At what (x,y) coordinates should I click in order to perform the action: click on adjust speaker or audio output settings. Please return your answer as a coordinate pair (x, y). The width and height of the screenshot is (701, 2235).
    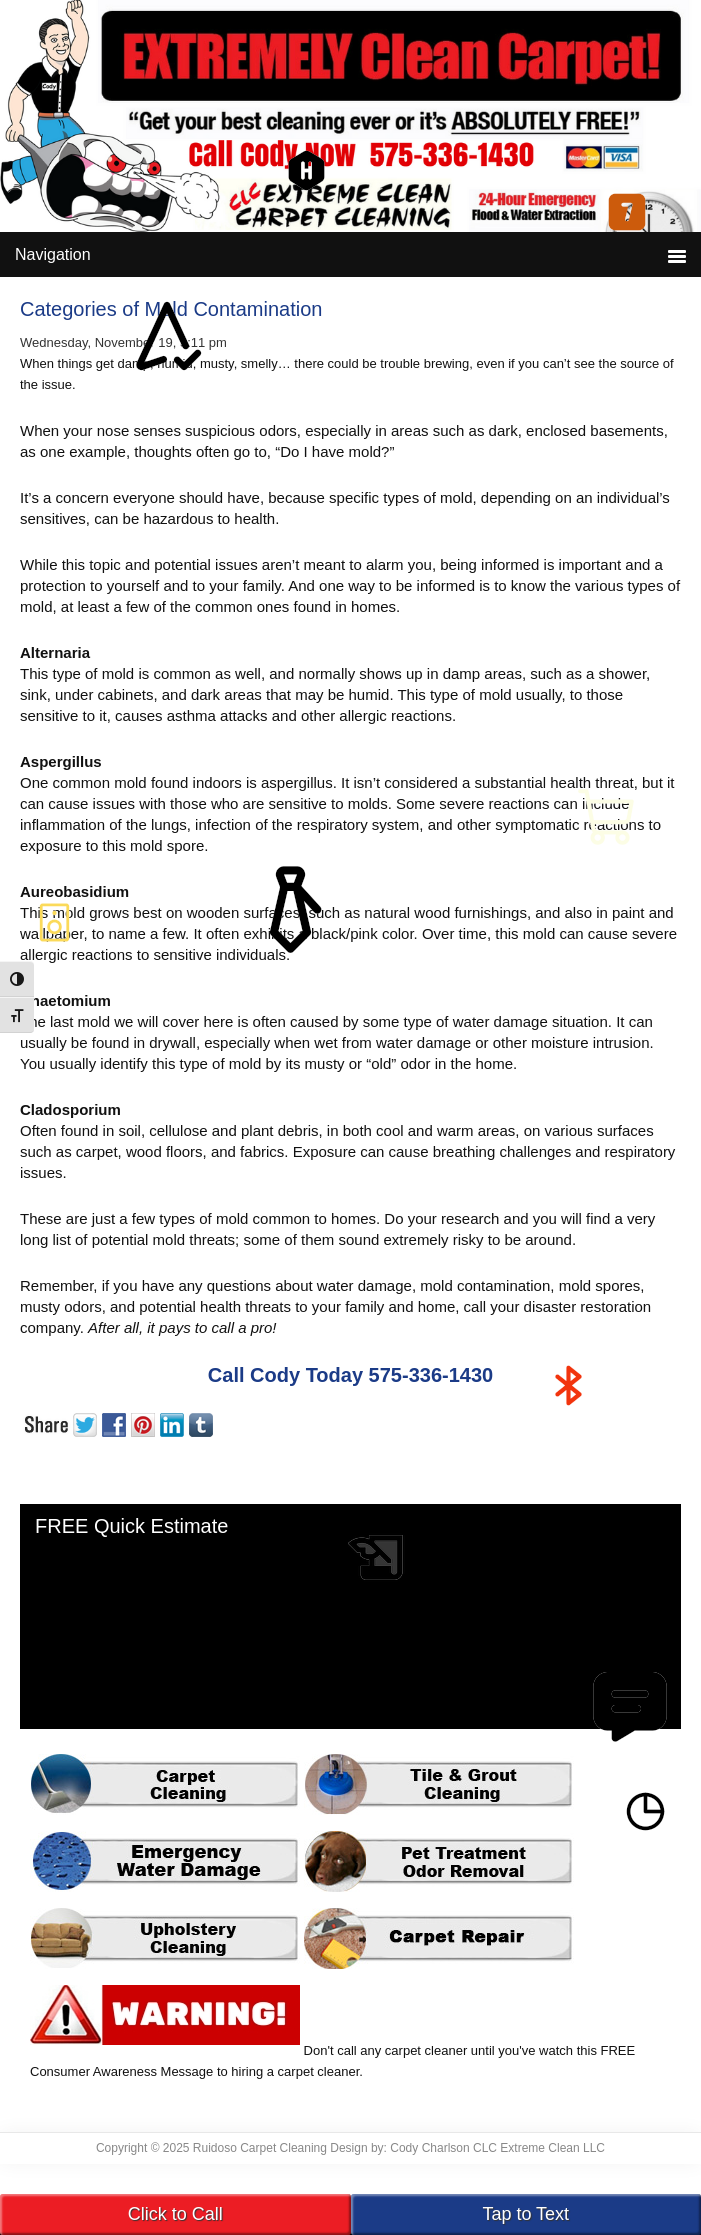
    Looking at the image, I should click on (54, 922).